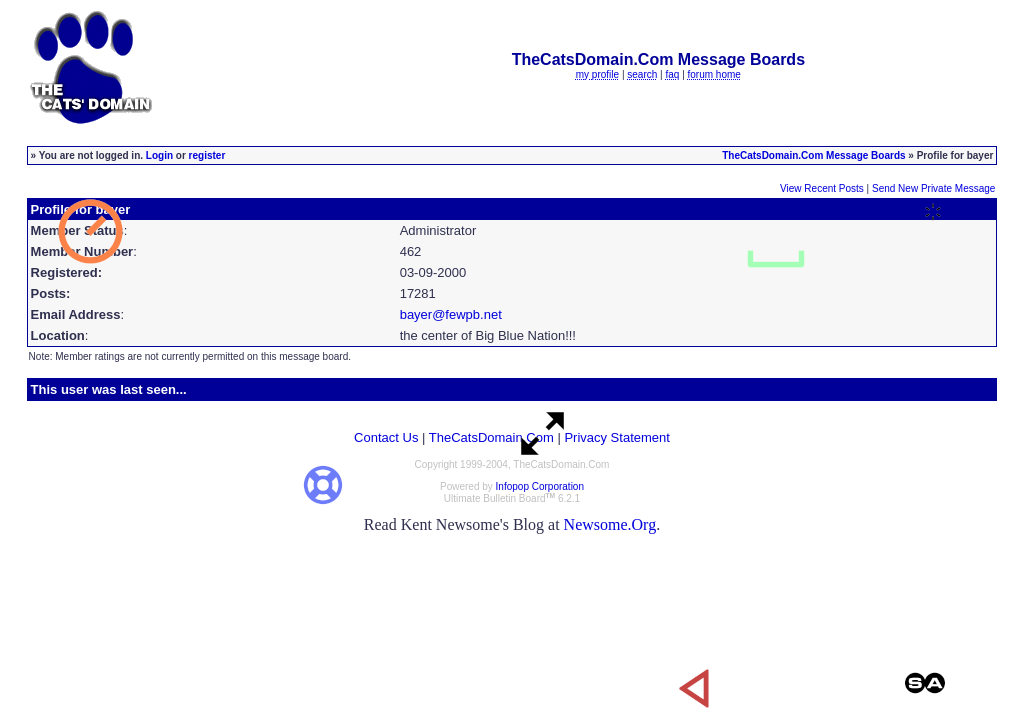 The height and width of the screenshot is (720, 1024). I want to click on loading content in progress, so click(933, 212).